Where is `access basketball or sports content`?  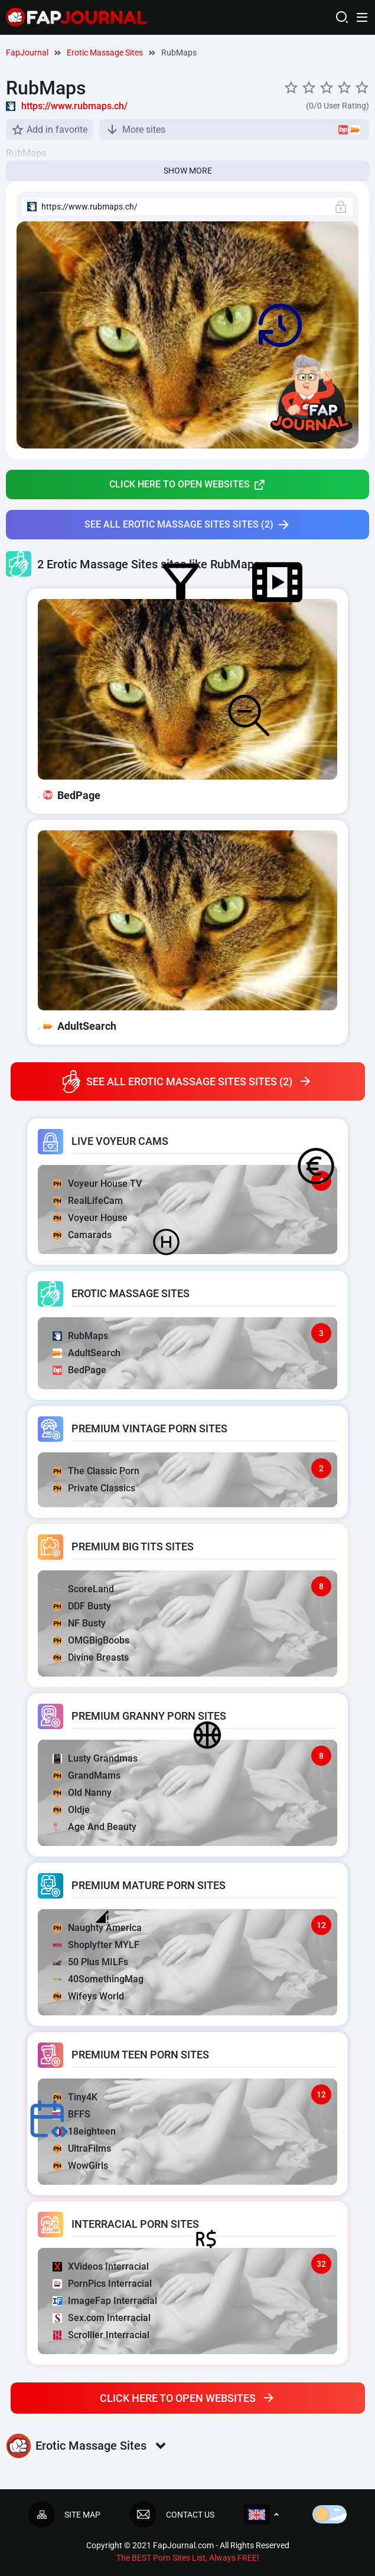 access basketball or sports content is located at coordinates (207, 1735).